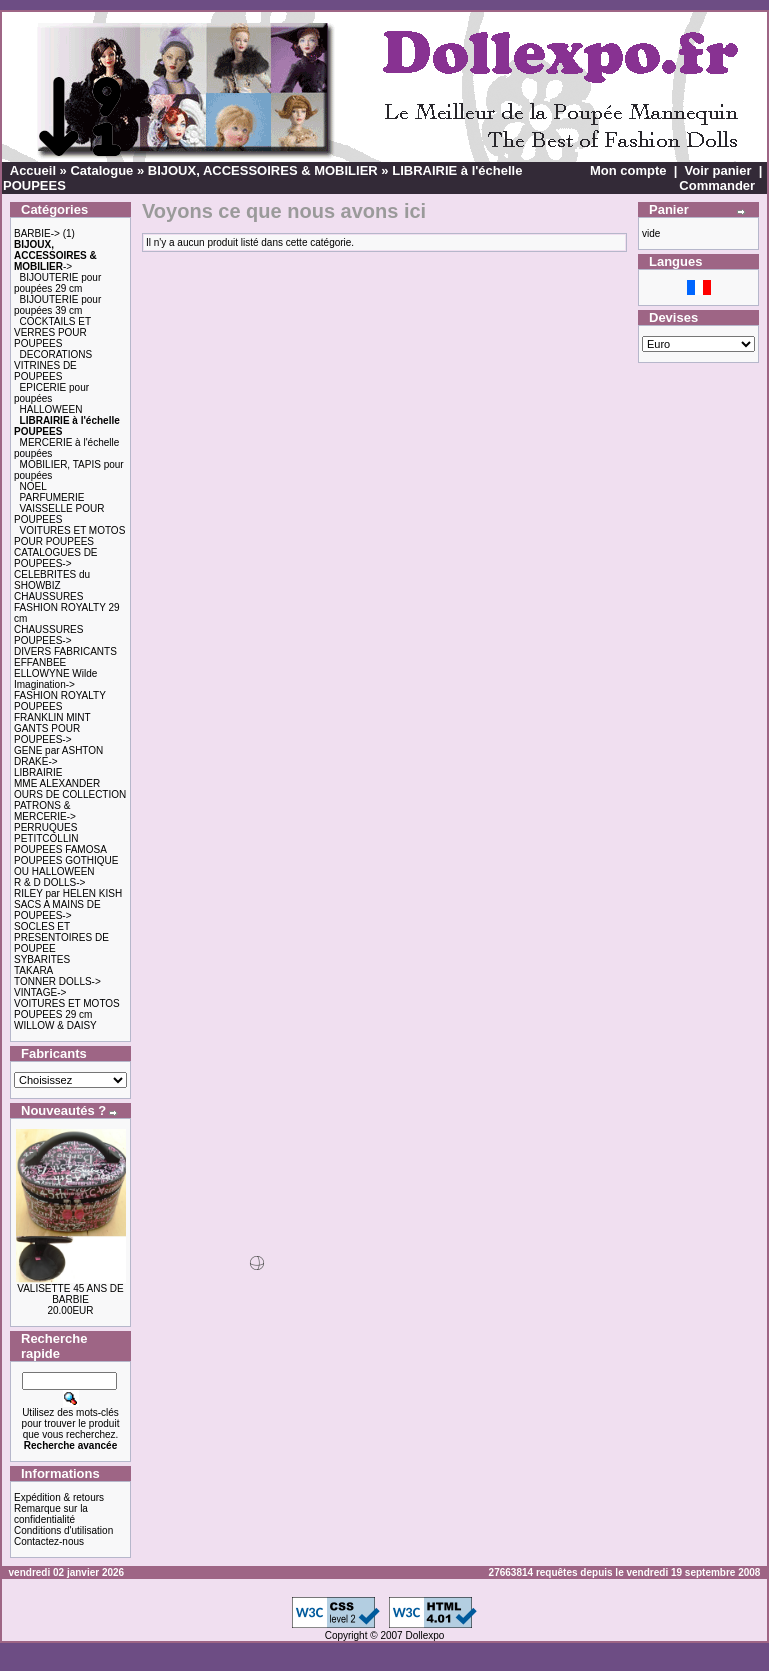  What do you see at coordinates (81, 116) in the screenshot?
I see `sort numbers in descending order` at bounding box center [81, 116].